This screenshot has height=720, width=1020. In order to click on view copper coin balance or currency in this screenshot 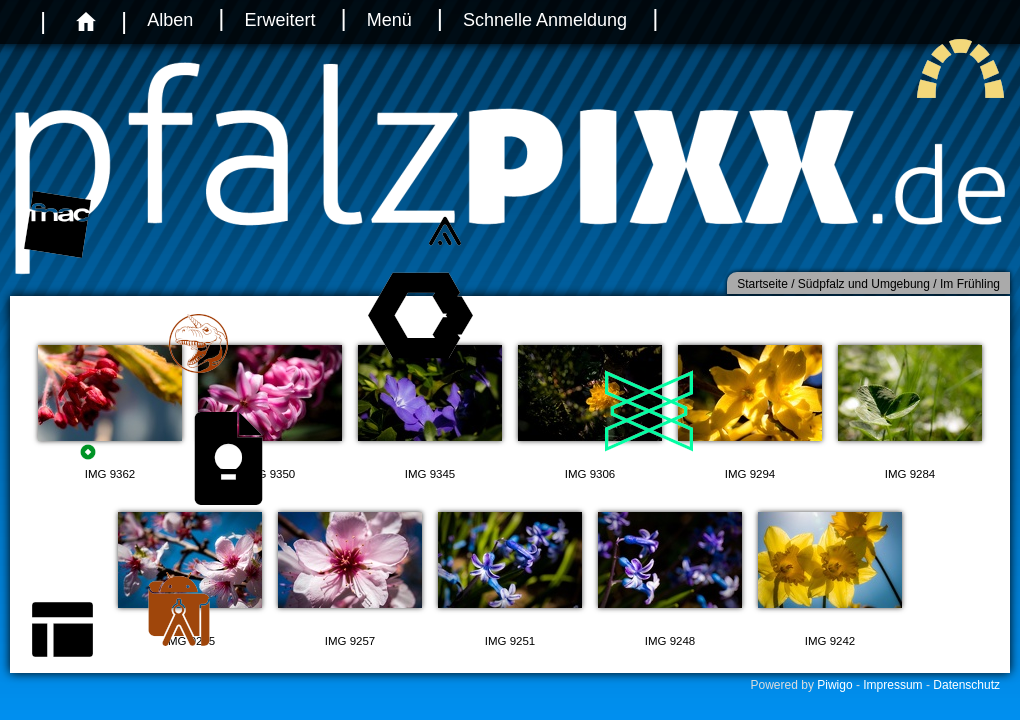, I will do `click(88, 452)`.